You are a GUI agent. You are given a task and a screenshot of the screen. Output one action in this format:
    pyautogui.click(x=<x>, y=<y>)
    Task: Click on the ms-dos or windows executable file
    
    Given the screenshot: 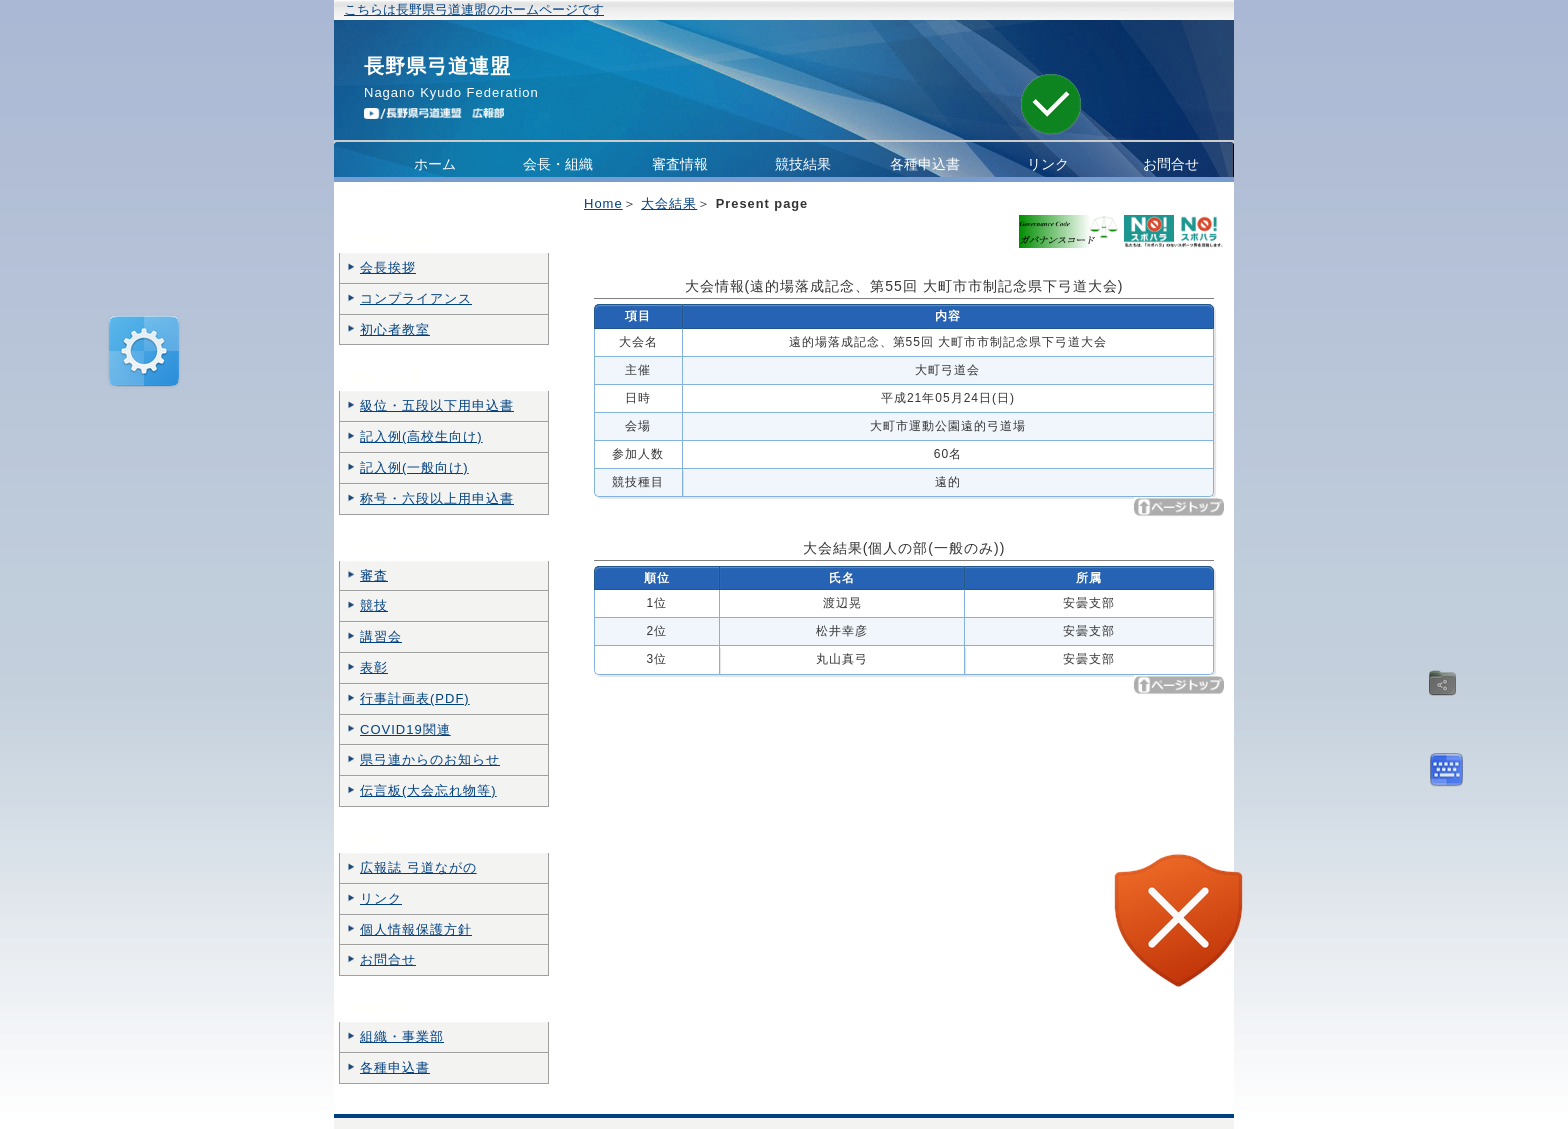 What is the action you would take?
    pyautogui.click(x=144, y=351)
    